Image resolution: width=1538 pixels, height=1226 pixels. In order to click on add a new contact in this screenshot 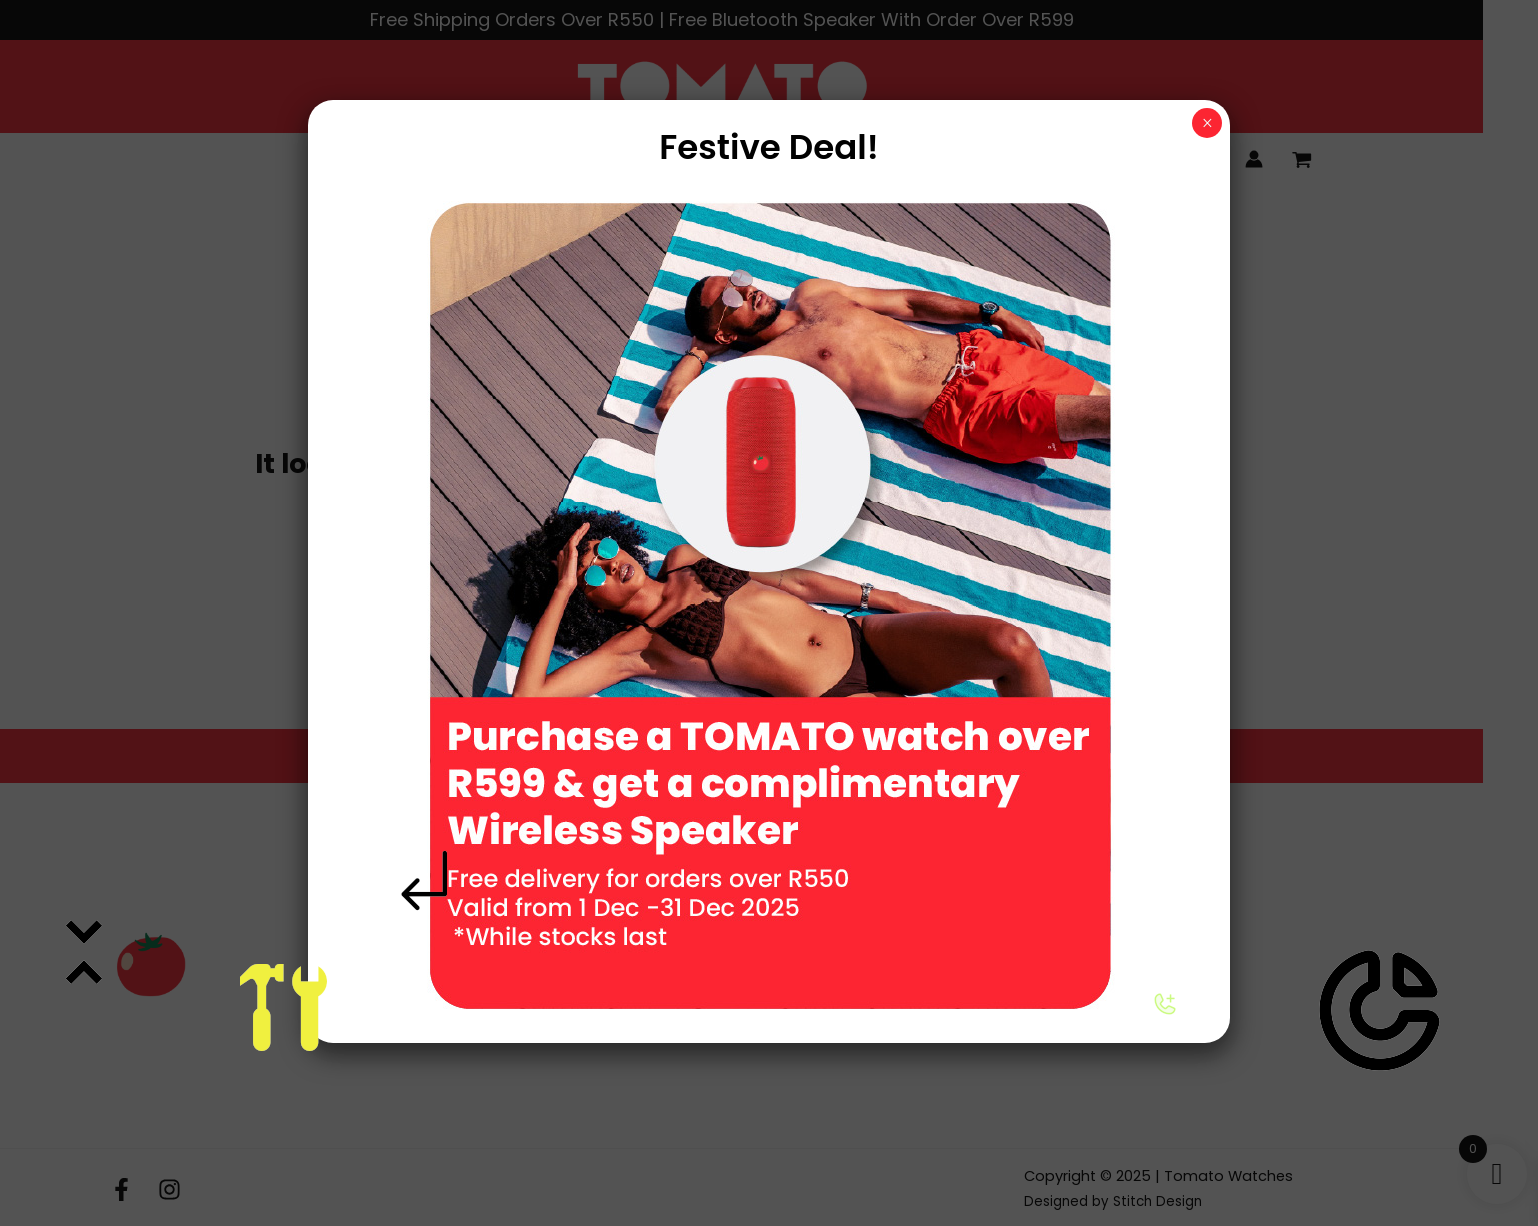, I will do `click(1165, 1003)`.